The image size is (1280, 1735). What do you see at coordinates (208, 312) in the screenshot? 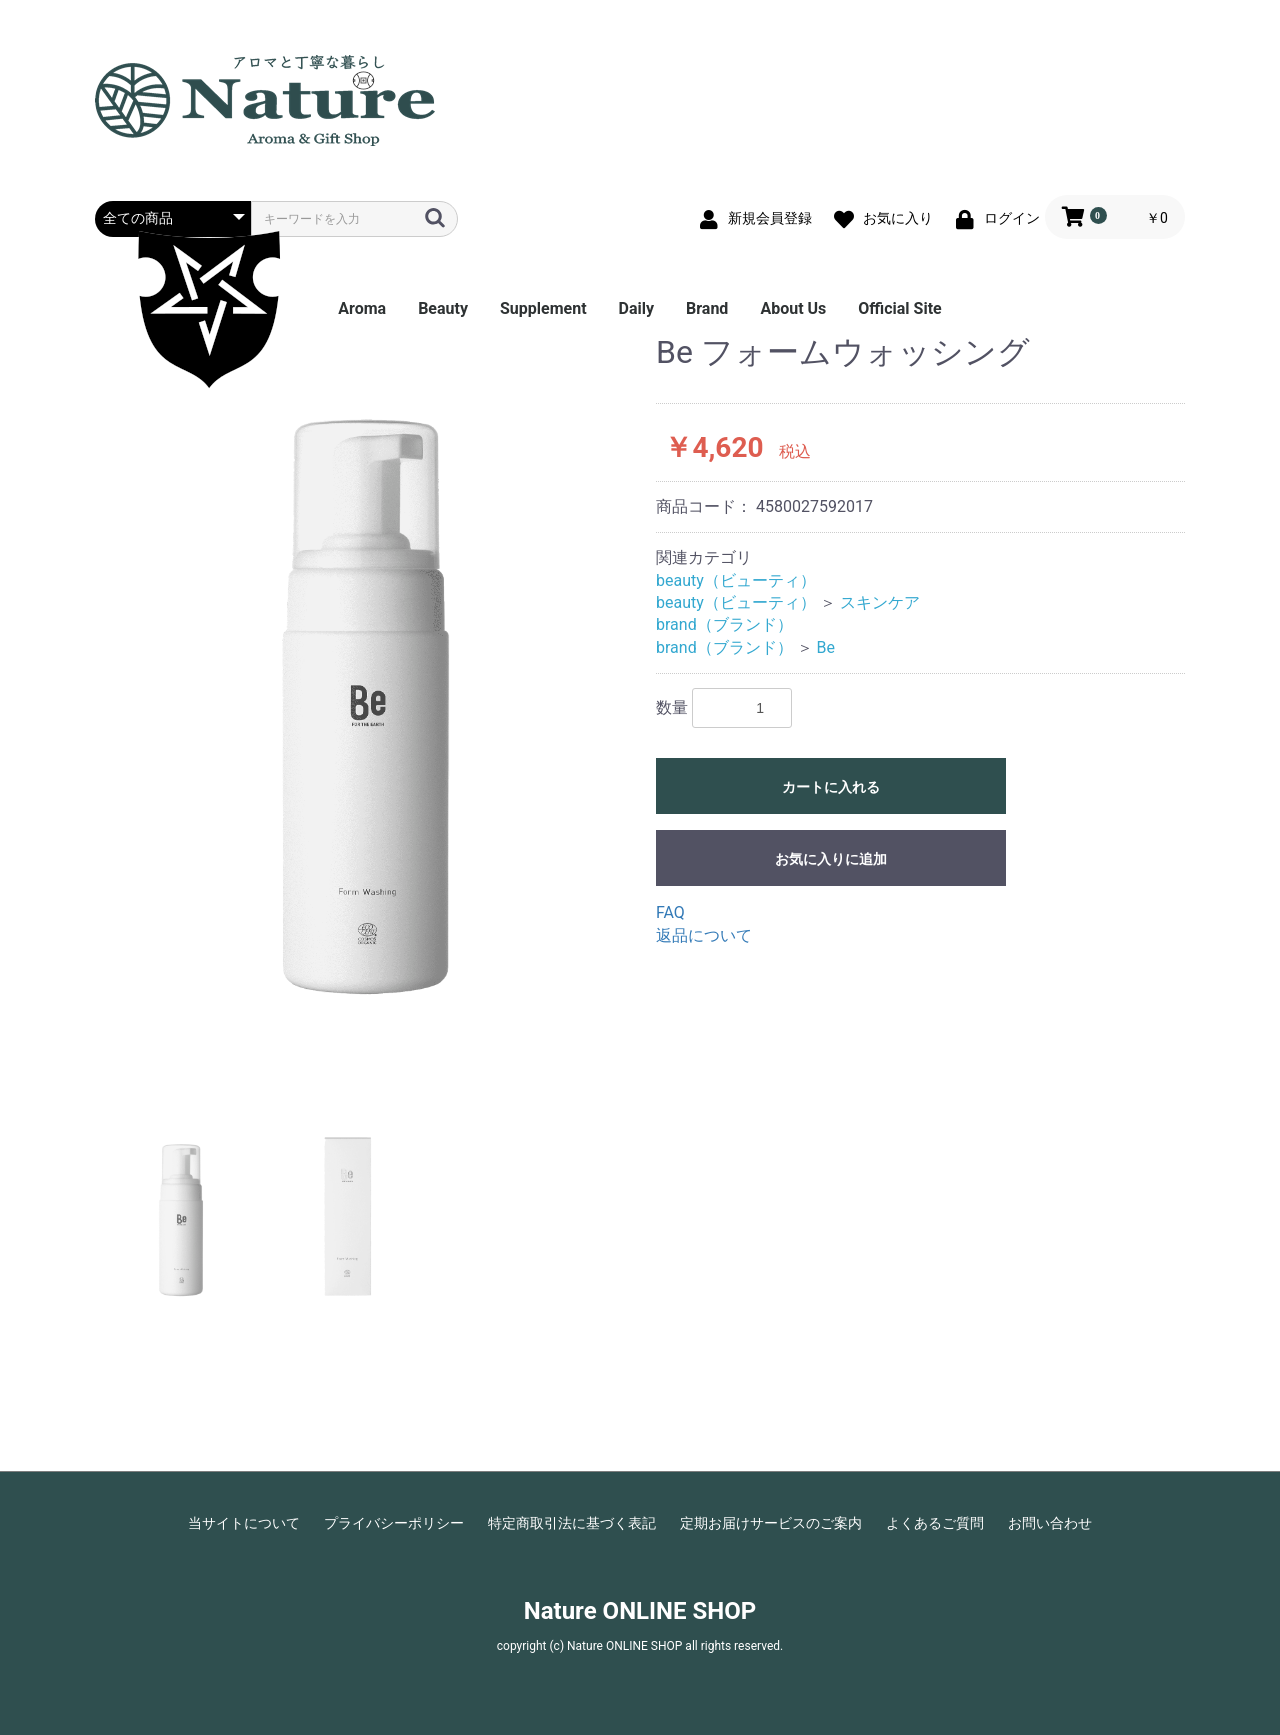
I see `activate magical defense or shield ability` at bounding box center [208, 312].